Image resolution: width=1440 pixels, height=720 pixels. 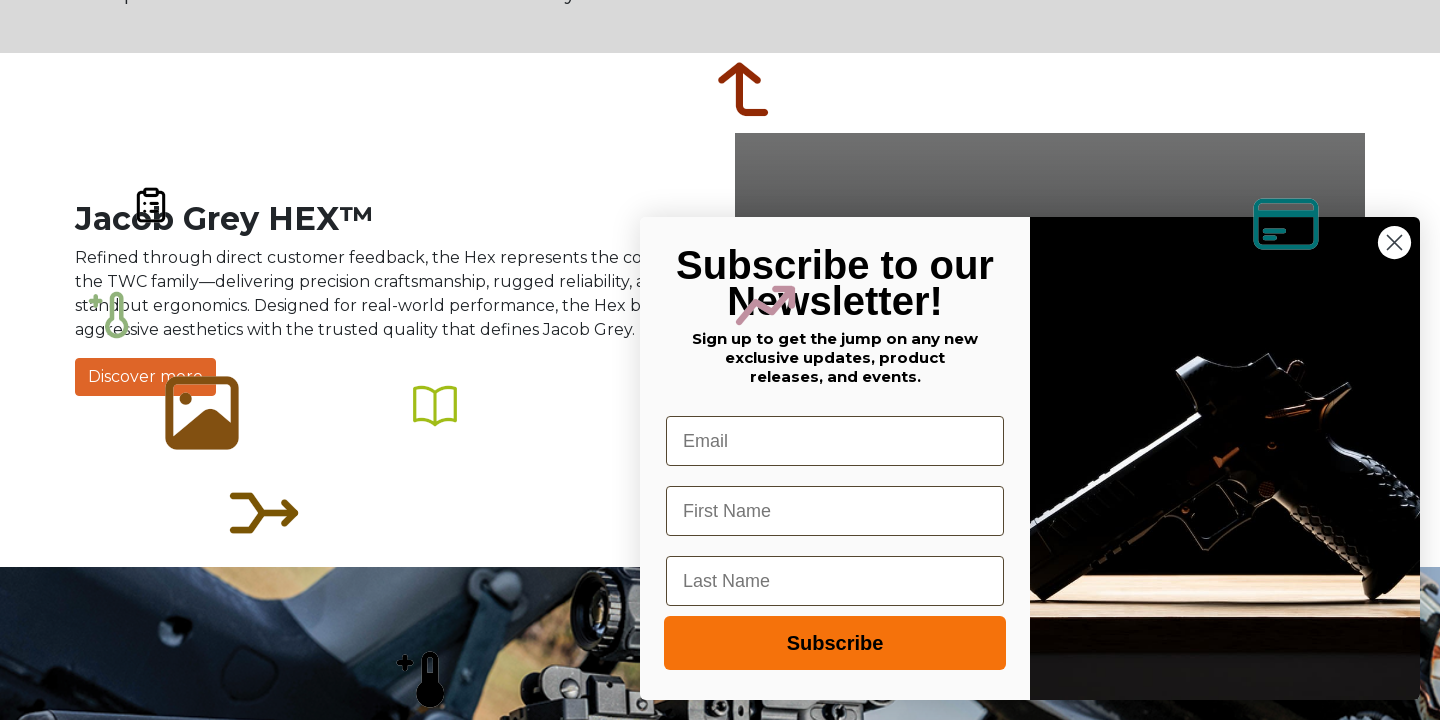 I want to click on open reading mode or e-reader, so click(x=435, y=406).